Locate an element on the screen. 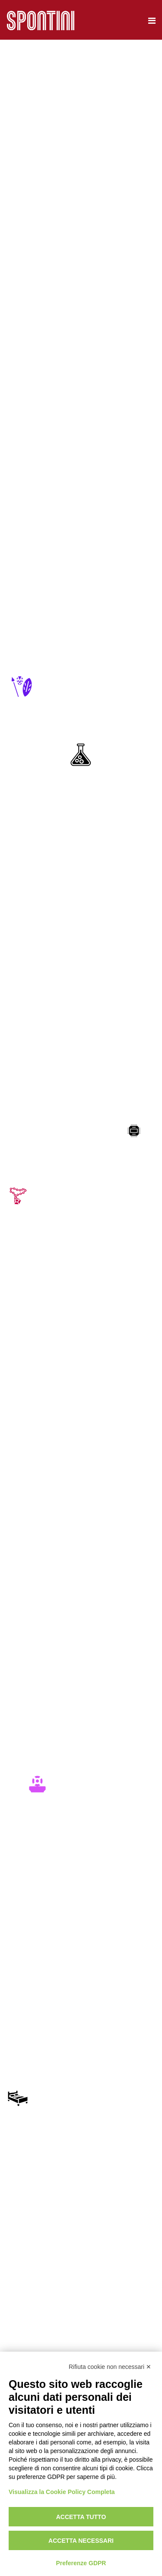  access the chemistry or science section is located at coordinates (81, 755).